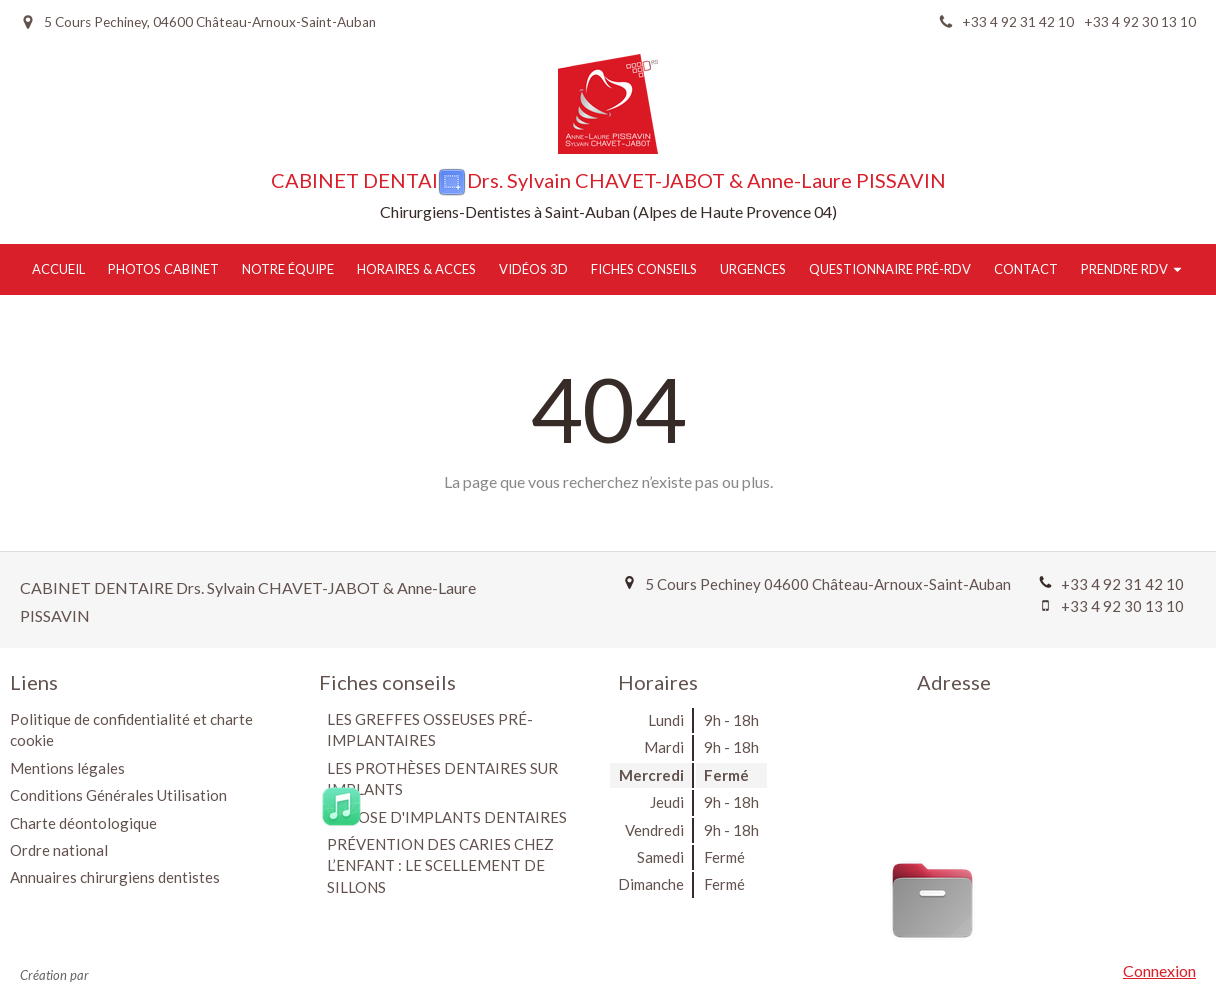 Image resolution: width=1216 pixels, height=991 pixels. I want to click on take a screenshot, so click(452, 182).